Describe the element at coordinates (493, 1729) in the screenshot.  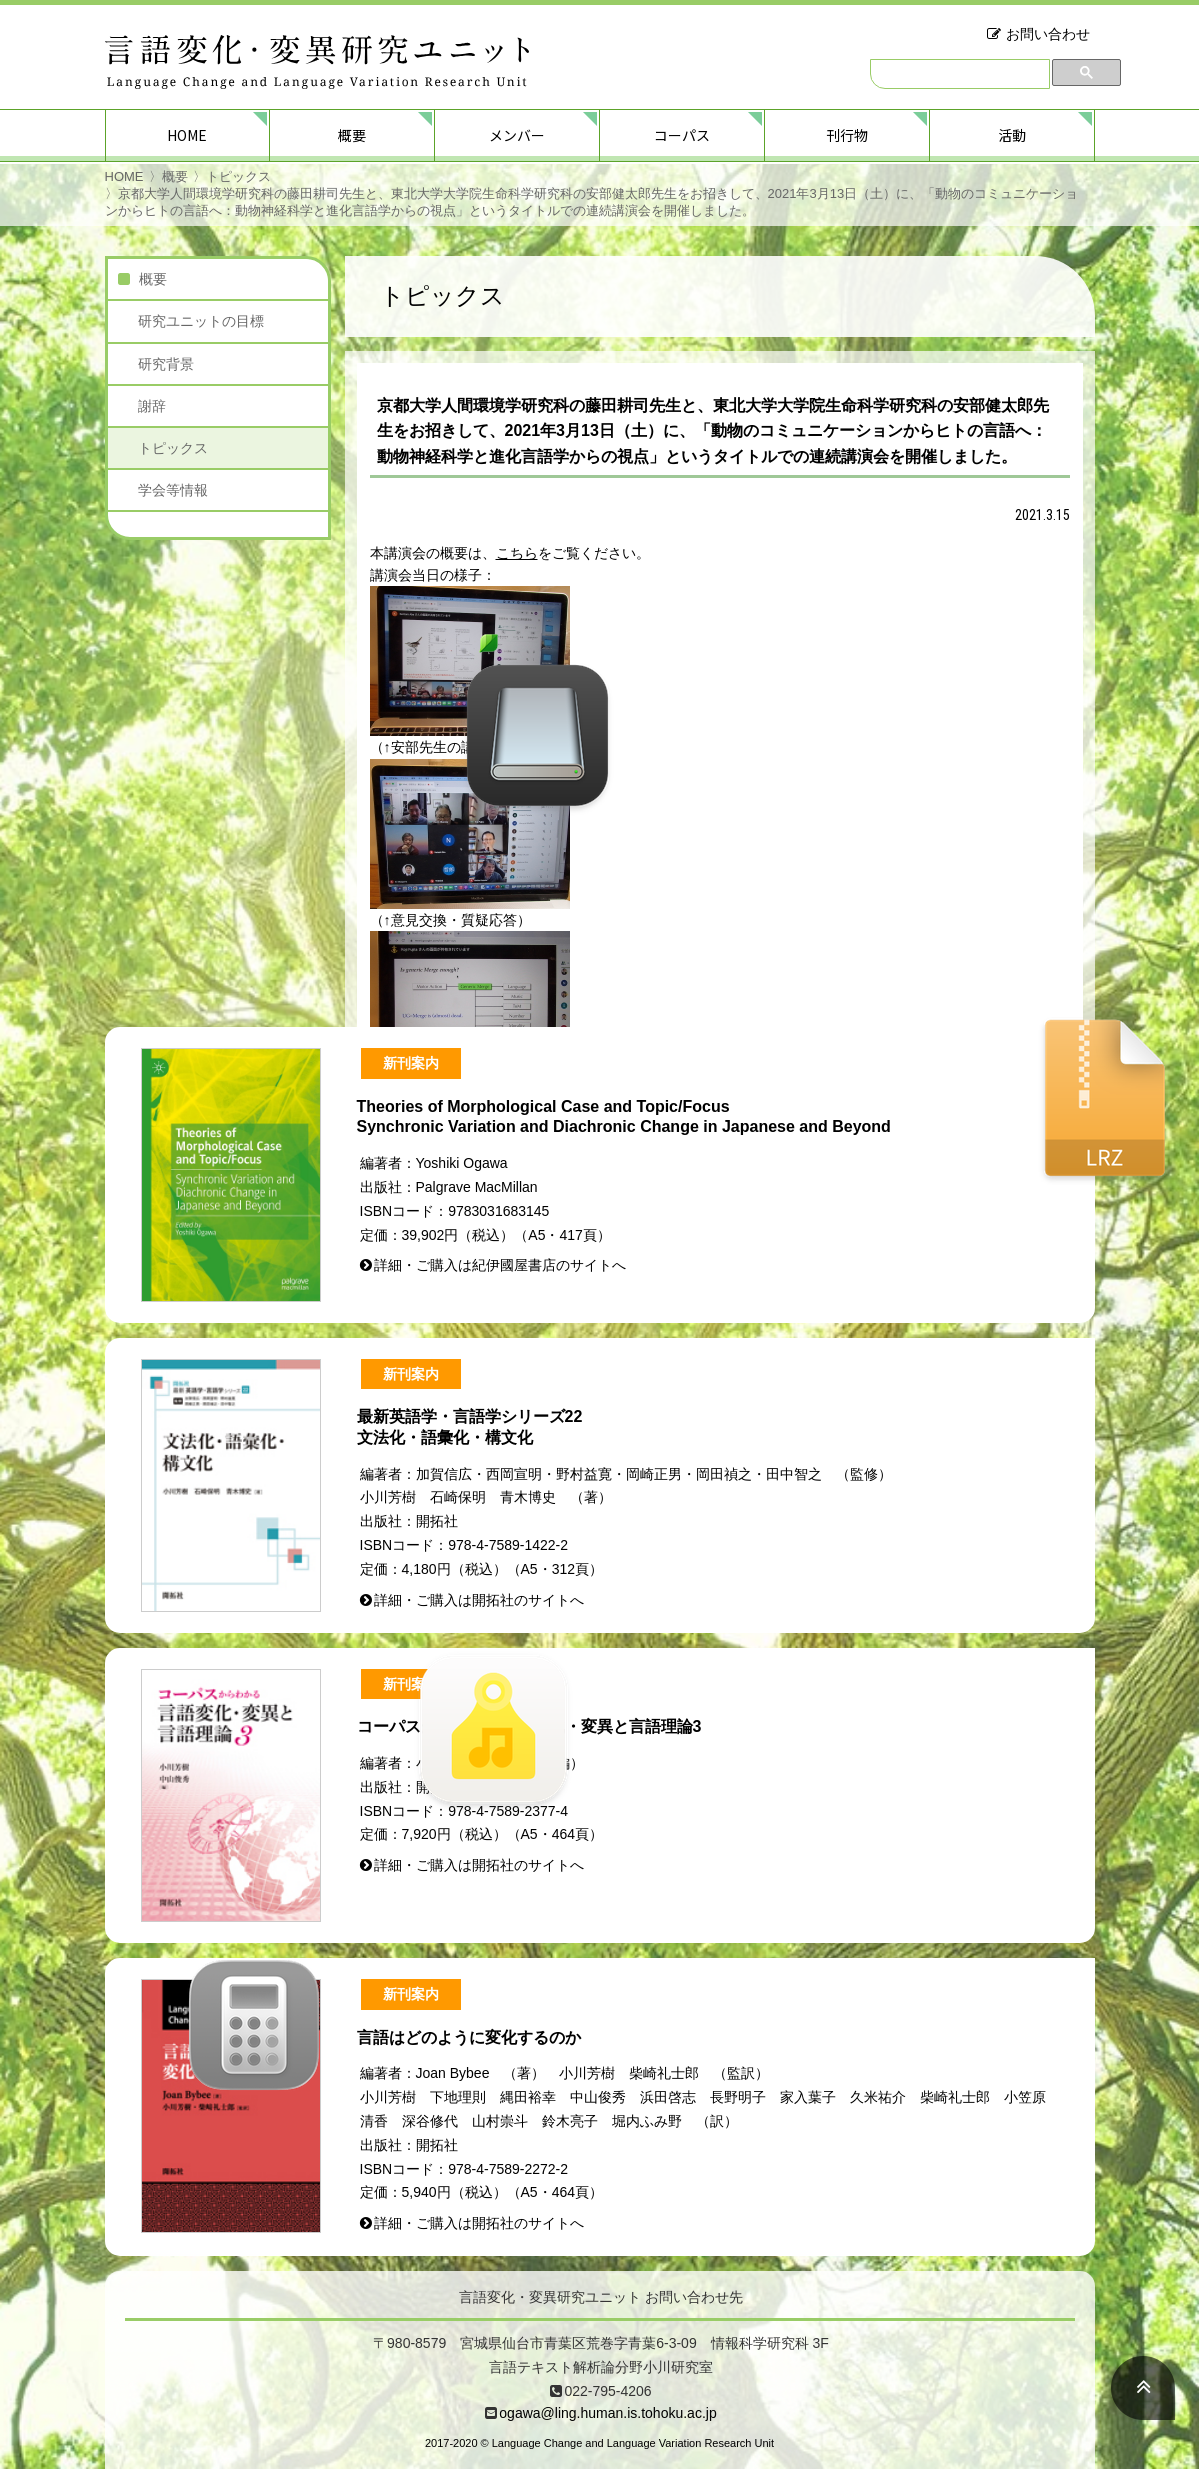
I see `open ear tag music metadata editor` at that location.